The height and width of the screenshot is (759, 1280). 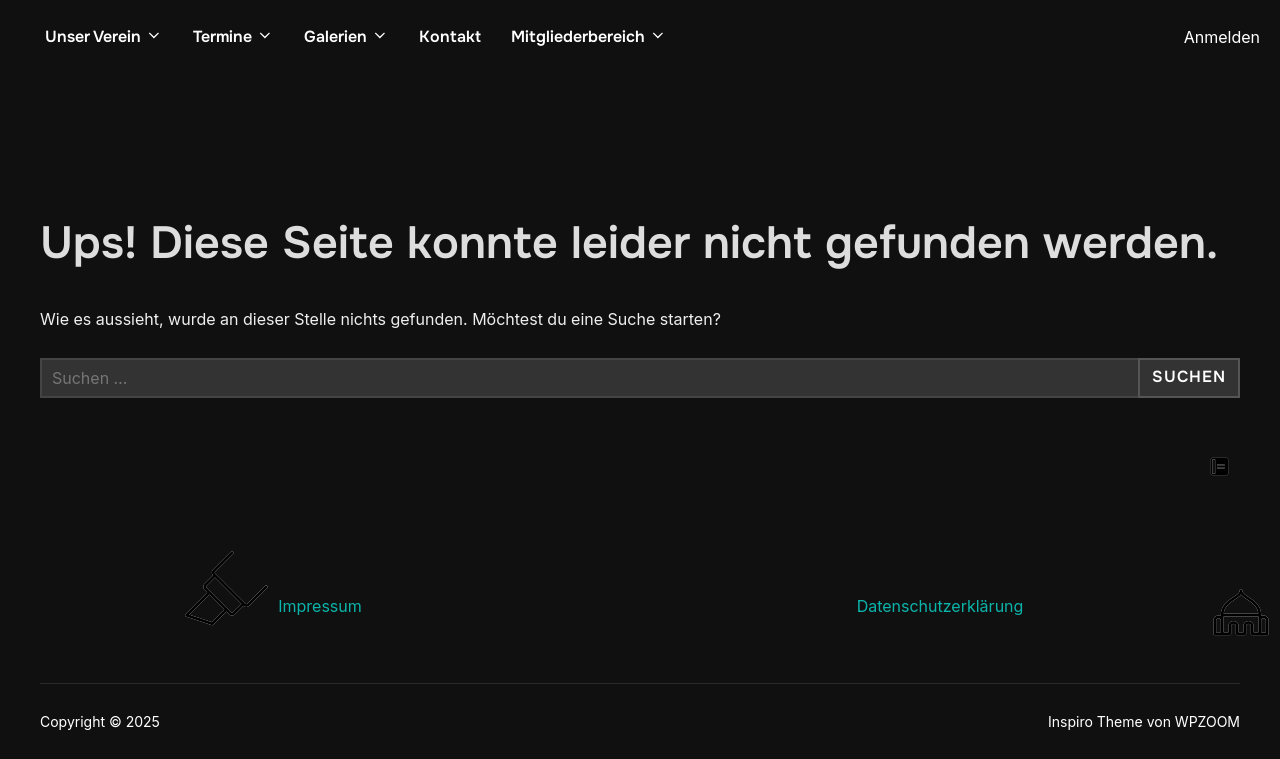 I want to click on indicates a mosque or islamic place of worship nearby, so click(x=1241, y=615).